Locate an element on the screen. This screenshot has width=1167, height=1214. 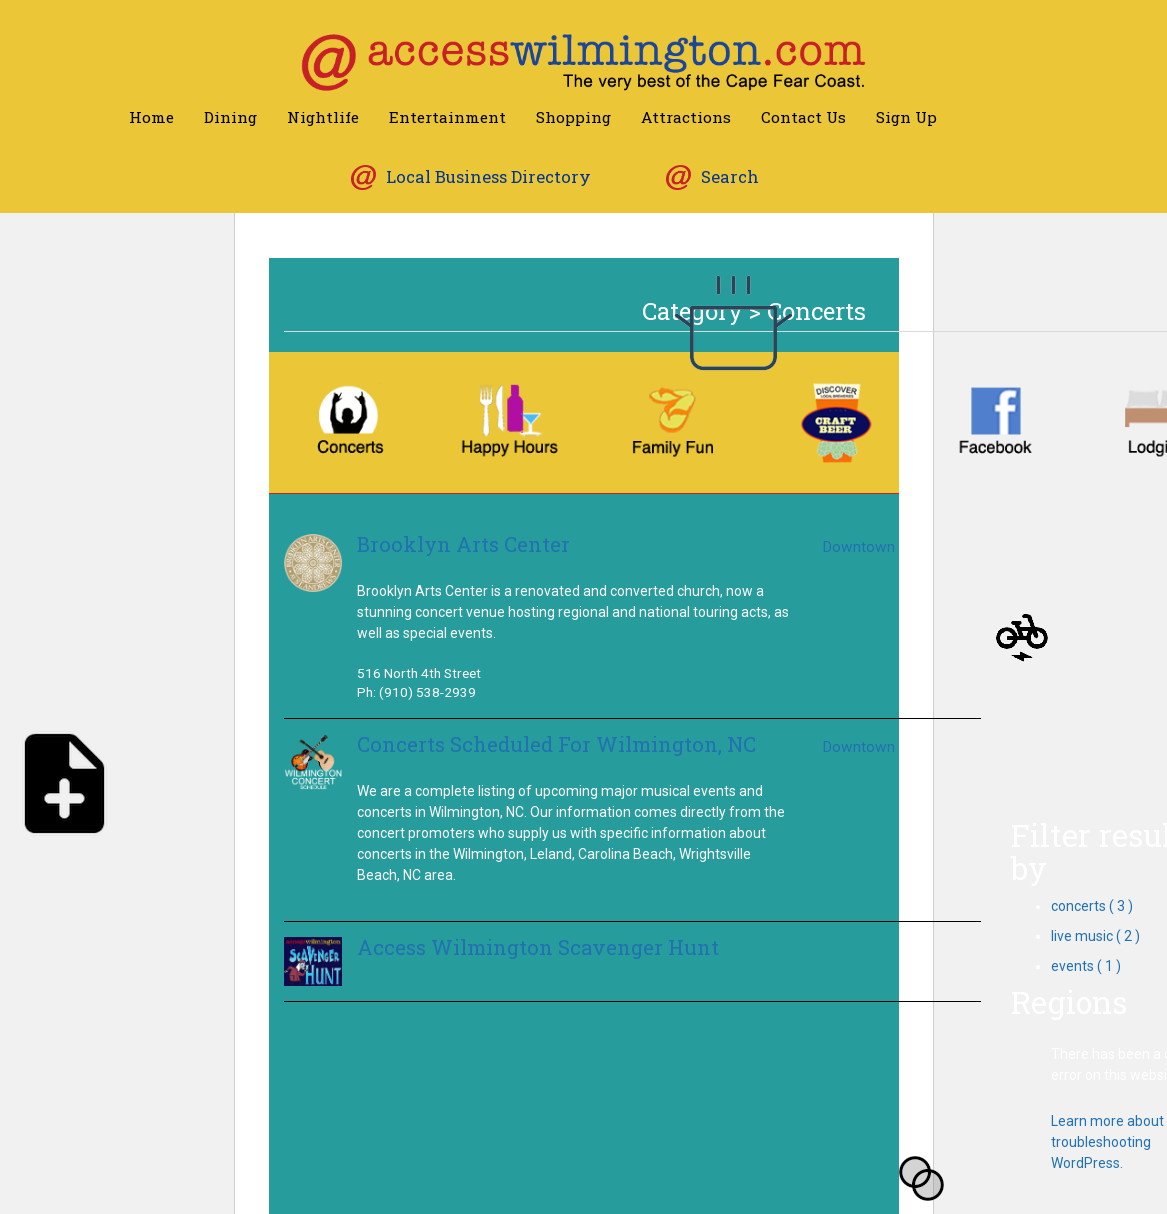
select electric bike as transportation mode is located at coordinates (1022, 638).